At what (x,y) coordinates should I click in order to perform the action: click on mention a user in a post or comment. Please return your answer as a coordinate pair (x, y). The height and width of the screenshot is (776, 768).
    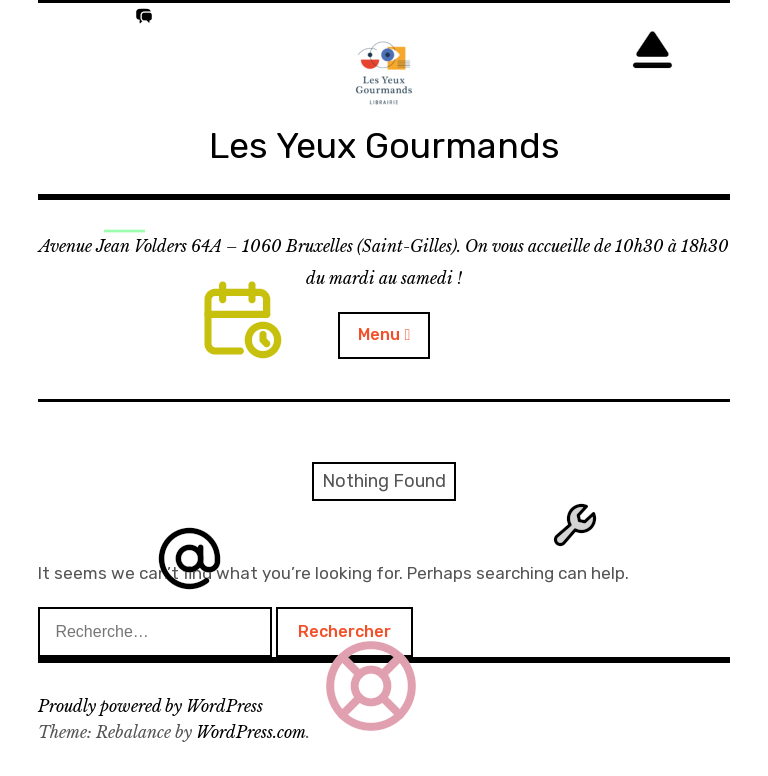
    Looking at the image, I should click on (189, 558).